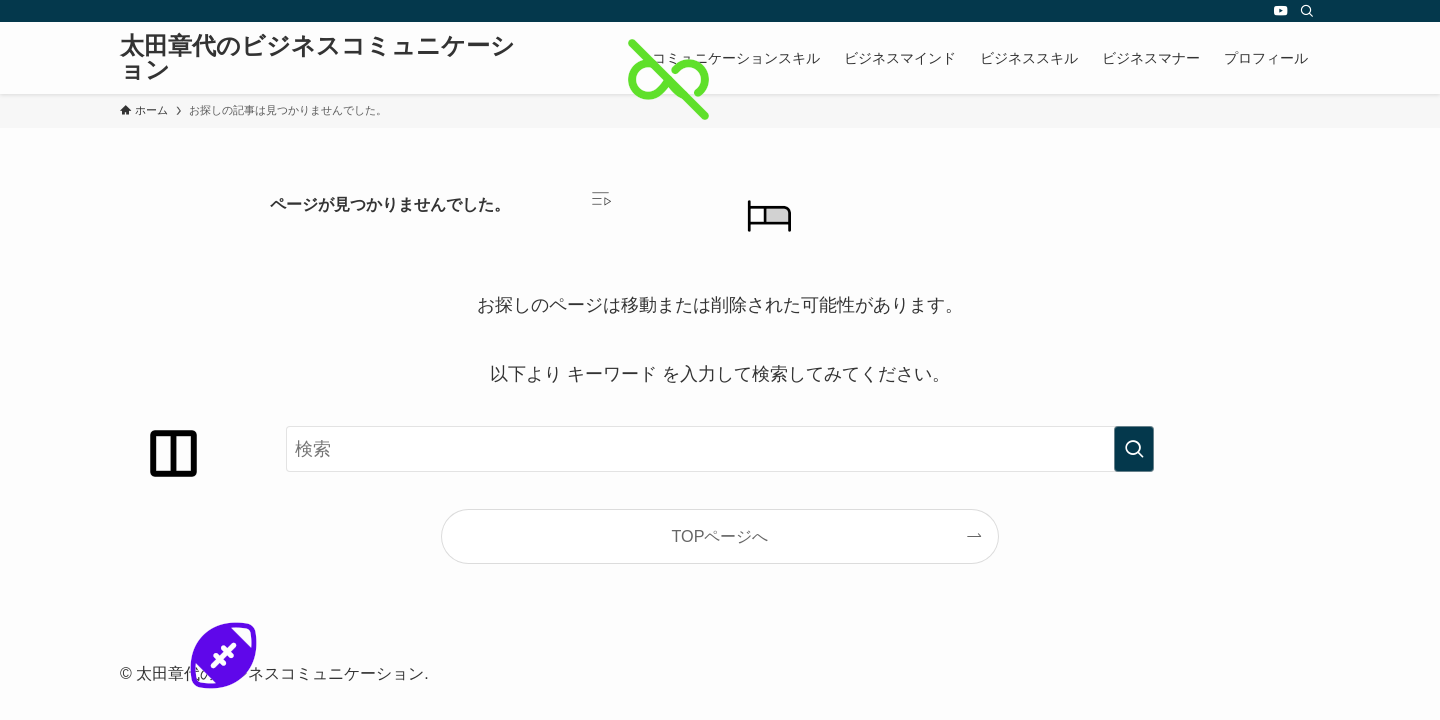  Describe the element at coordinates (768, 216) in the screenshot. I see `view hotel or accommodation options` at that location.